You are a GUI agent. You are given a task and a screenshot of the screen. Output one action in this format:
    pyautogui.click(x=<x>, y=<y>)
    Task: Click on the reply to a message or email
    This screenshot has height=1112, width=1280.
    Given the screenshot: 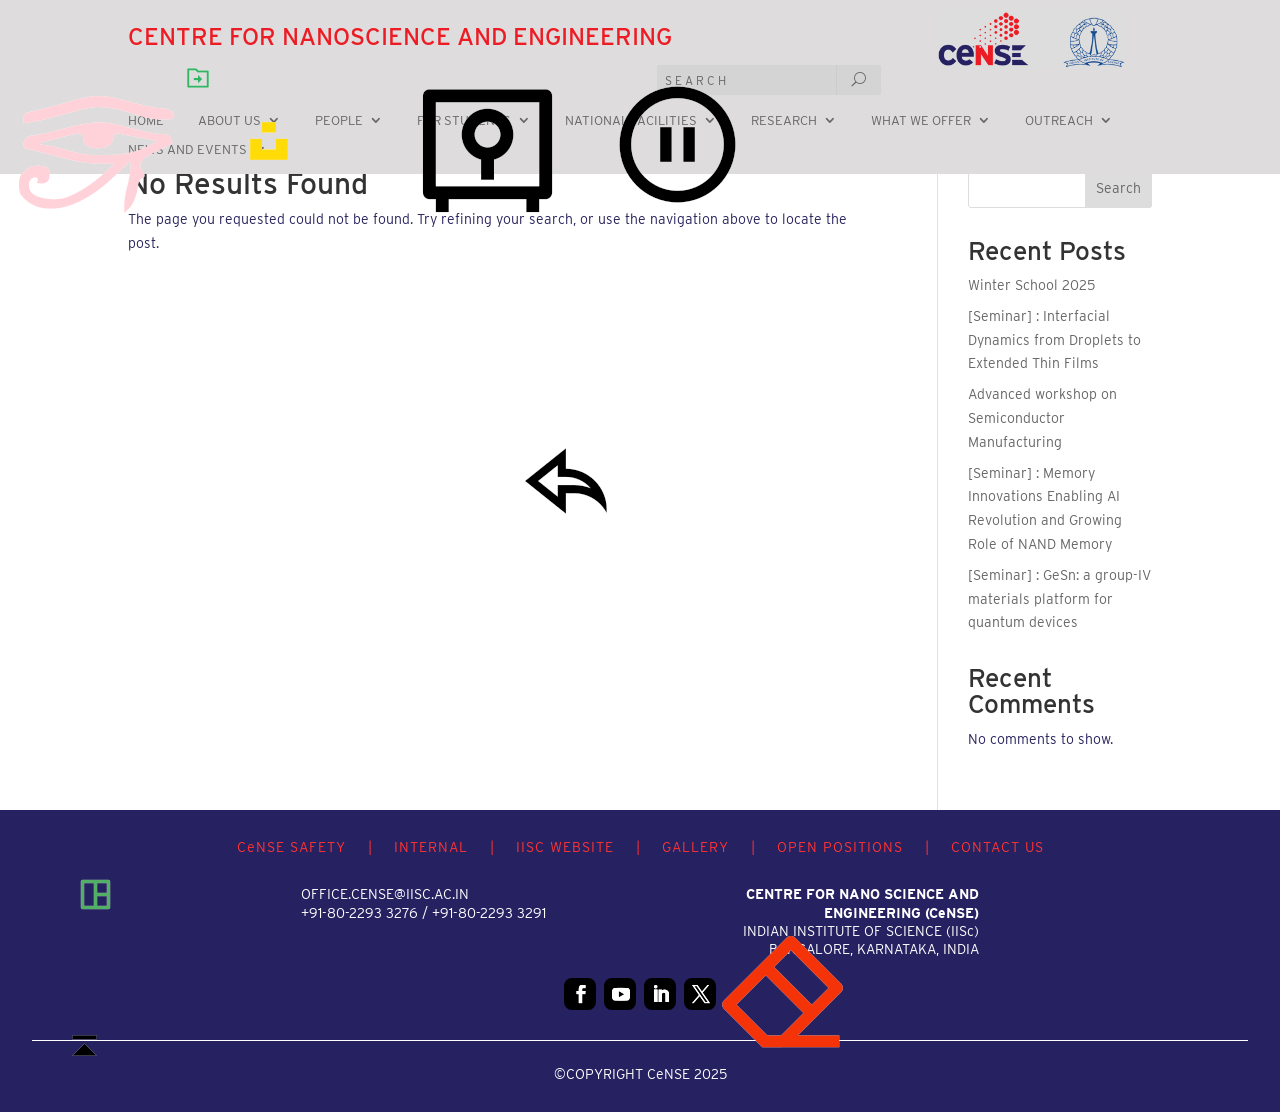 What is the action you would take?
    pyautogui.click(x=570, y=481)
    